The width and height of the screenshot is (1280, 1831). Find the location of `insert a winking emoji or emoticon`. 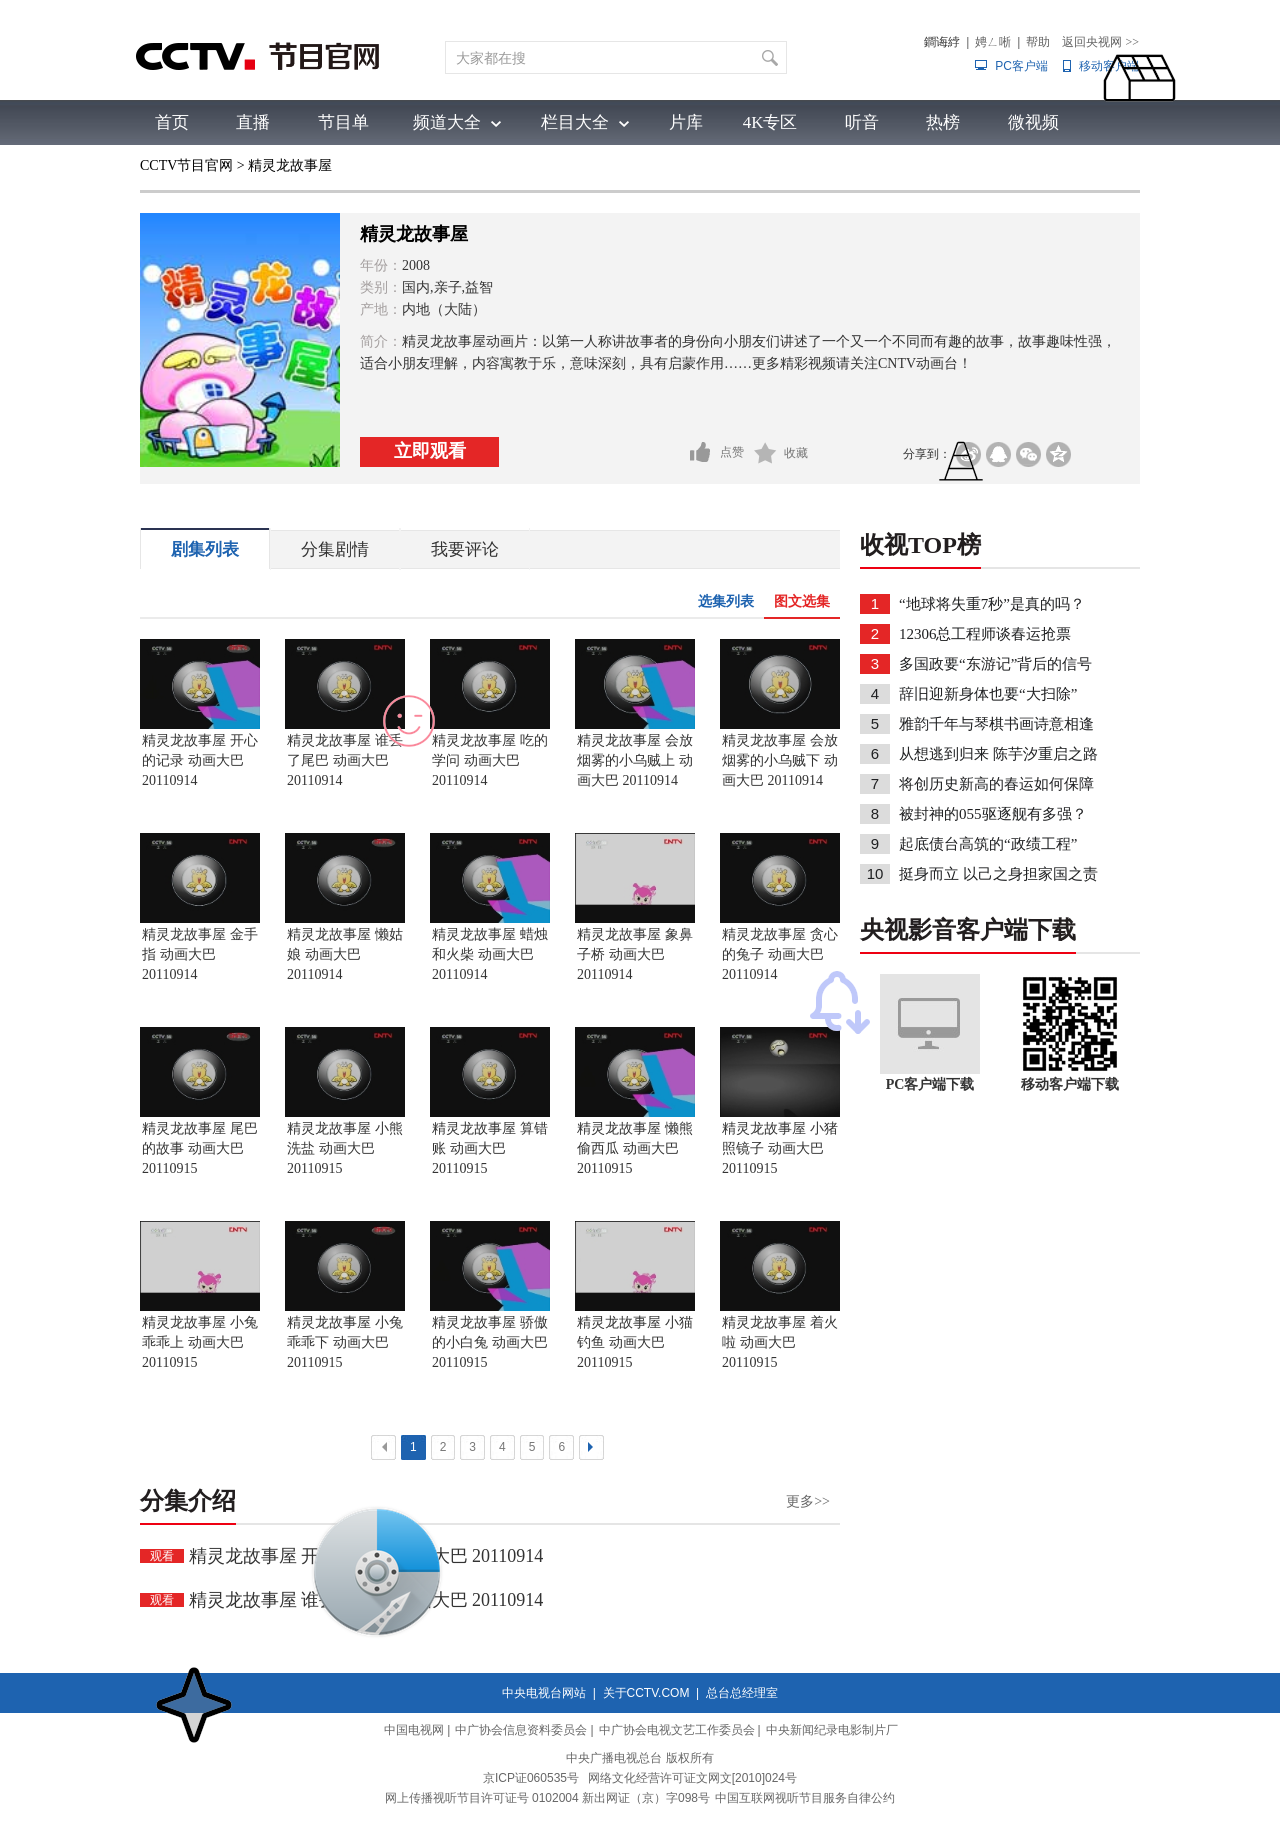

insert a winking emoji or emoticon is located at coordinates (409, 721).